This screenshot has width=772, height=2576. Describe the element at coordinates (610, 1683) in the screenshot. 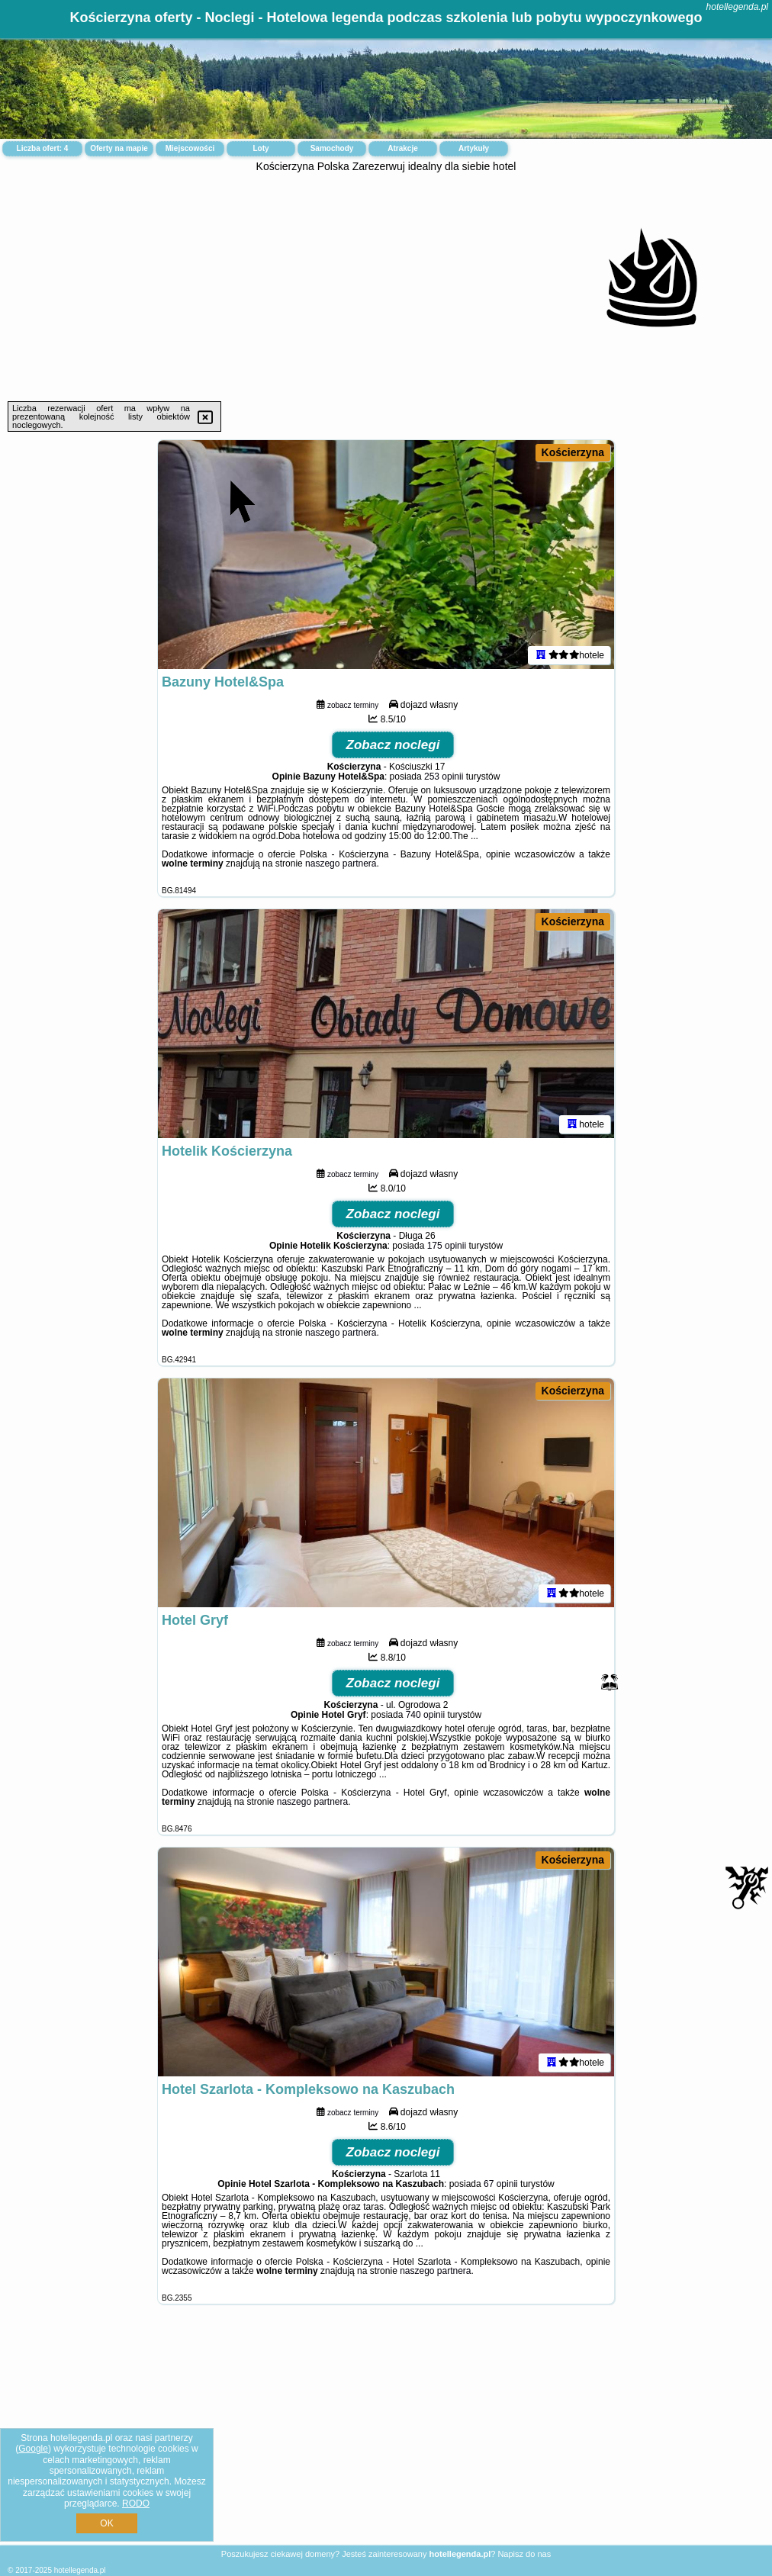

I see `access tutorial or learning resources` at that location.